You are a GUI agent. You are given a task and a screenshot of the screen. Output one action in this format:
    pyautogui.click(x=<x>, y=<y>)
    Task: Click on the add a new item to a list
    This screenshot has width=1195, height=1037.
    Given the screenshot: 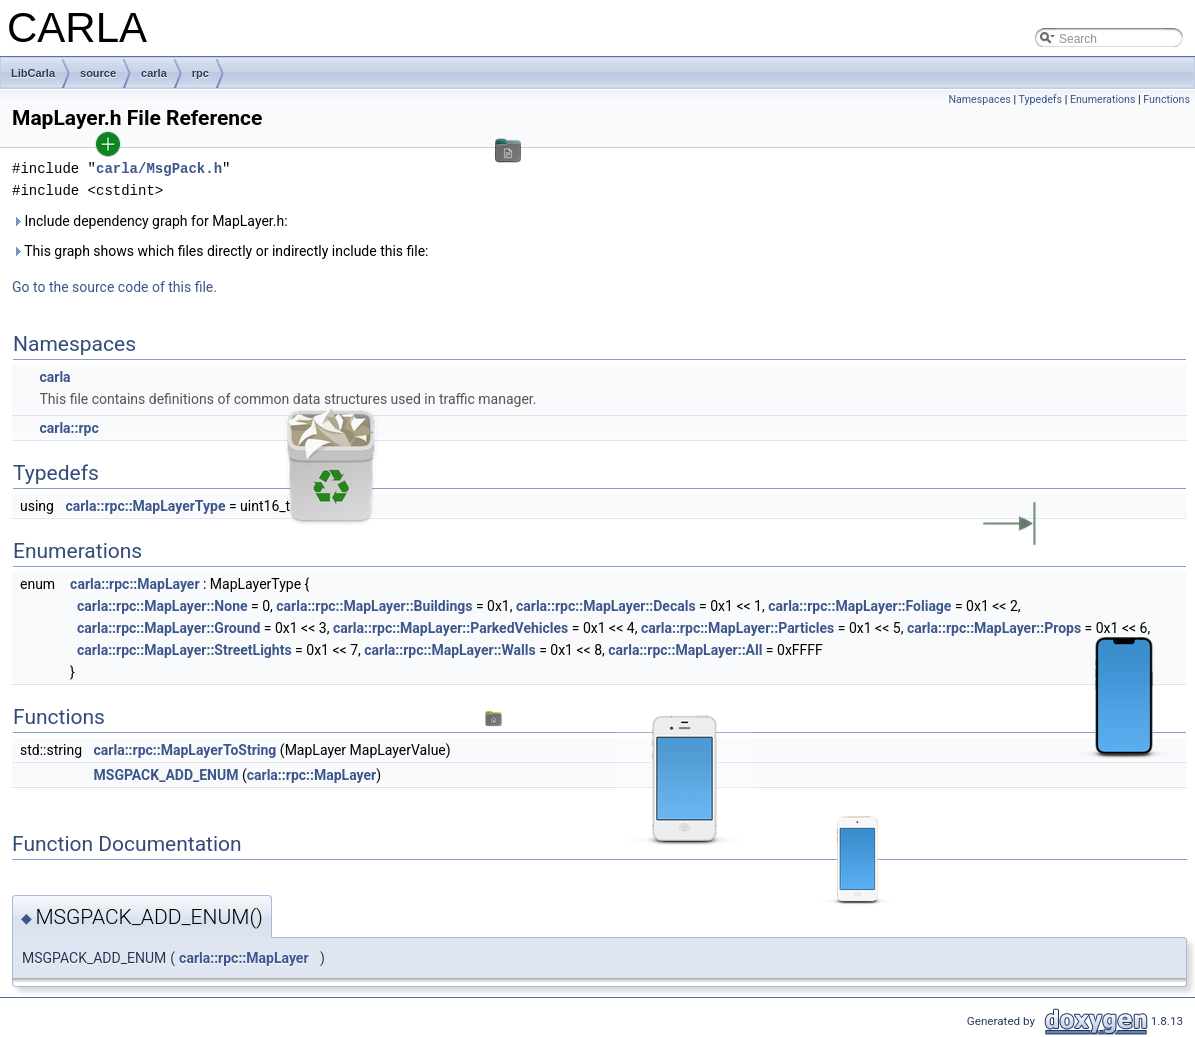 What is the action you would take?
    pyautogui.click(x=108, y=144)
    